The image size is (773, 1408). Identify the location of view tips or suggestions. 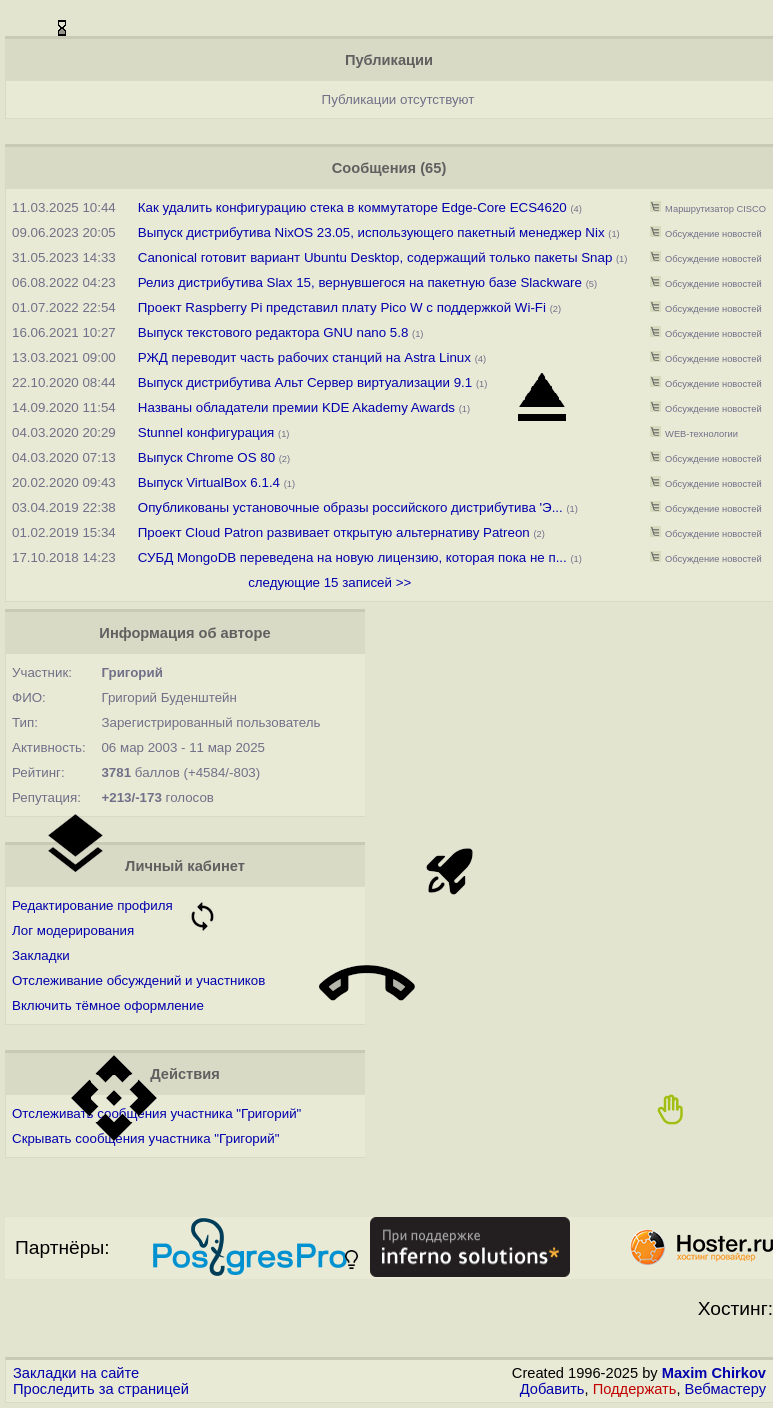
(351, 1259).